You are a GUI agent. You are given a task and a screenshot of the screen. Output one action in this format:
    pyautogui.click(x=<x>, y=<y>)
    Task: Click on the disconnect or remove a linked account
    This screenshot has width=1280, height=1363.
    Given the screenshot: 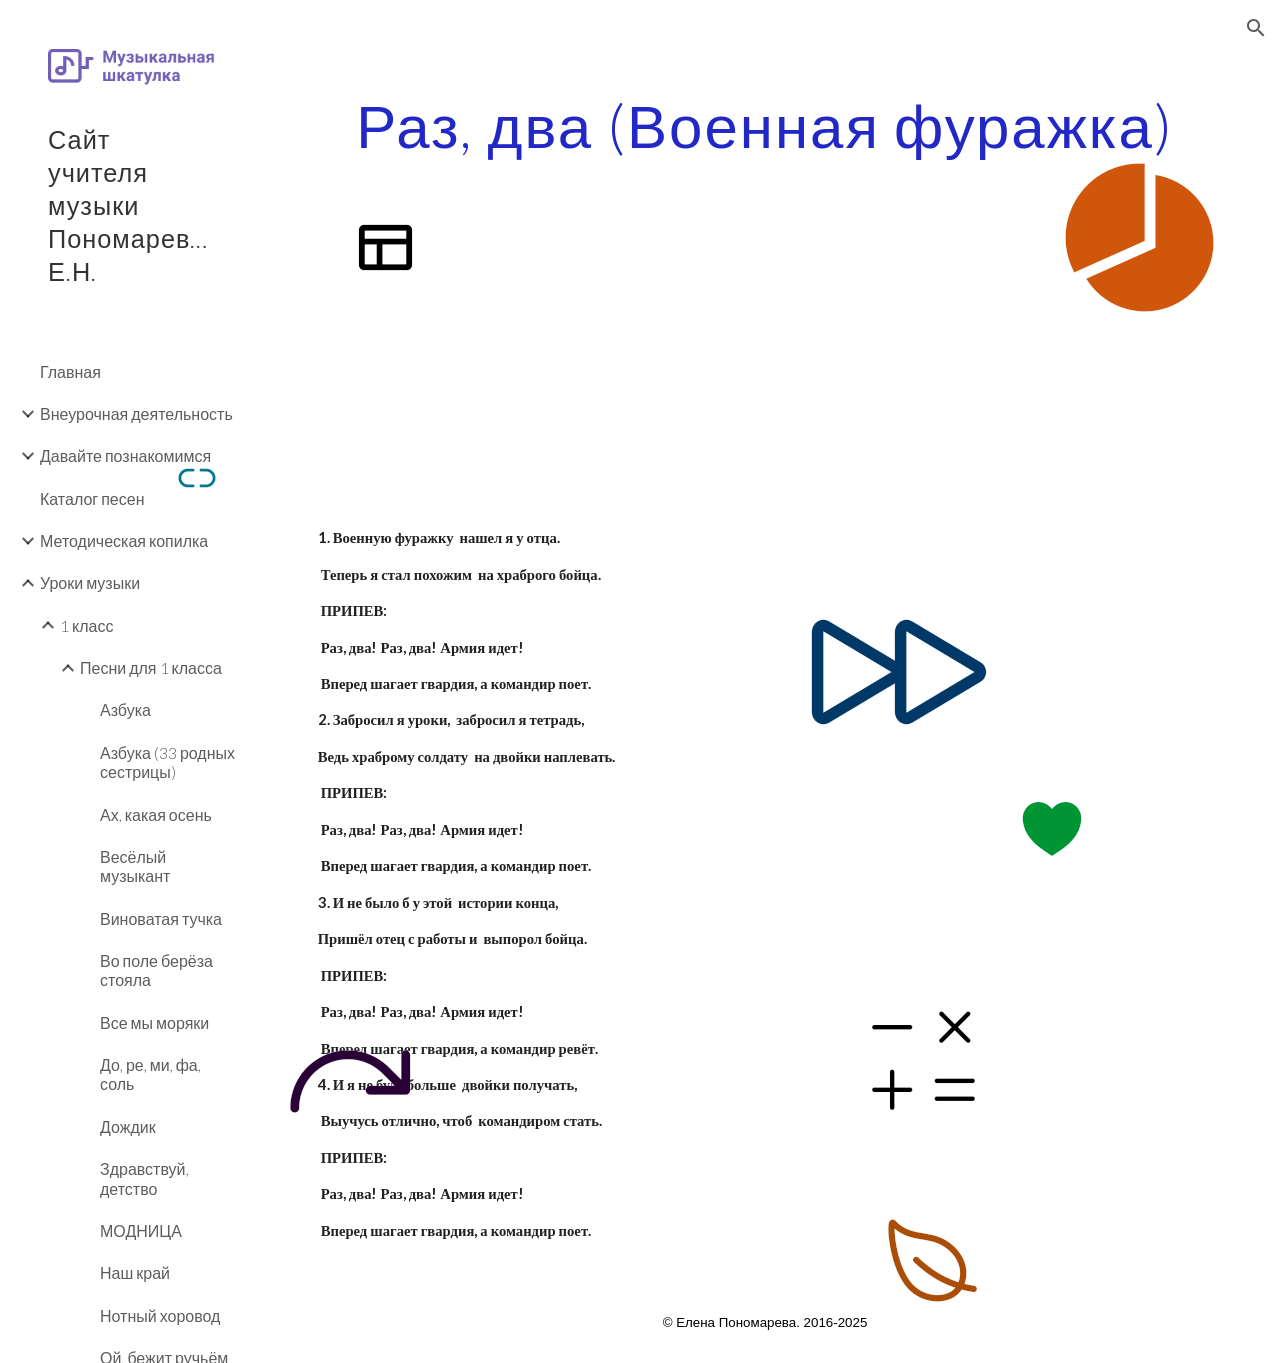 What is the action you would take?
    pyautogui.click(x=197, y=478)
    